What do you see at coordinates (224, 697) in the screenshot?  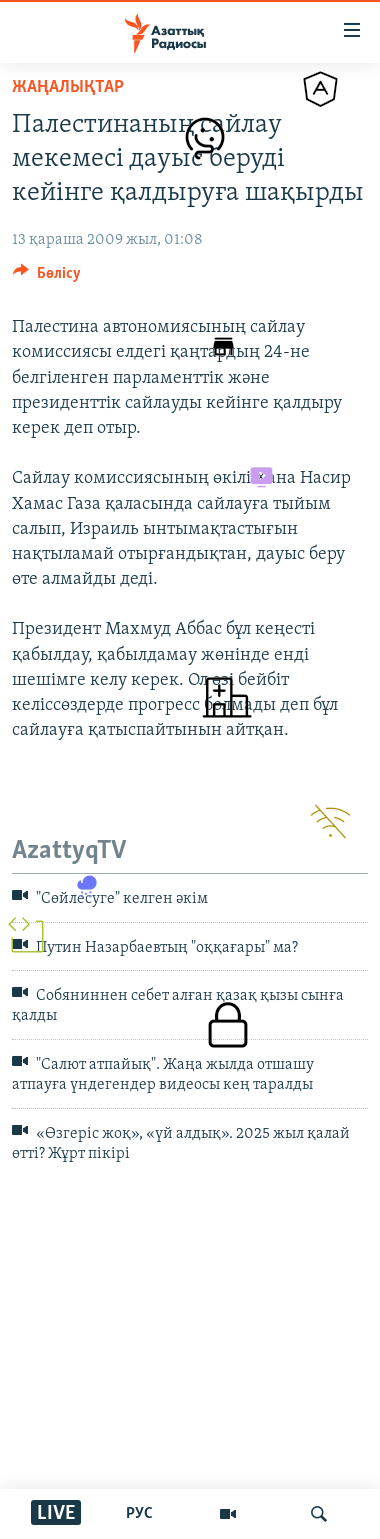 I see `find nearby hospitals or medical facilities` at bounding box center [224, 697].